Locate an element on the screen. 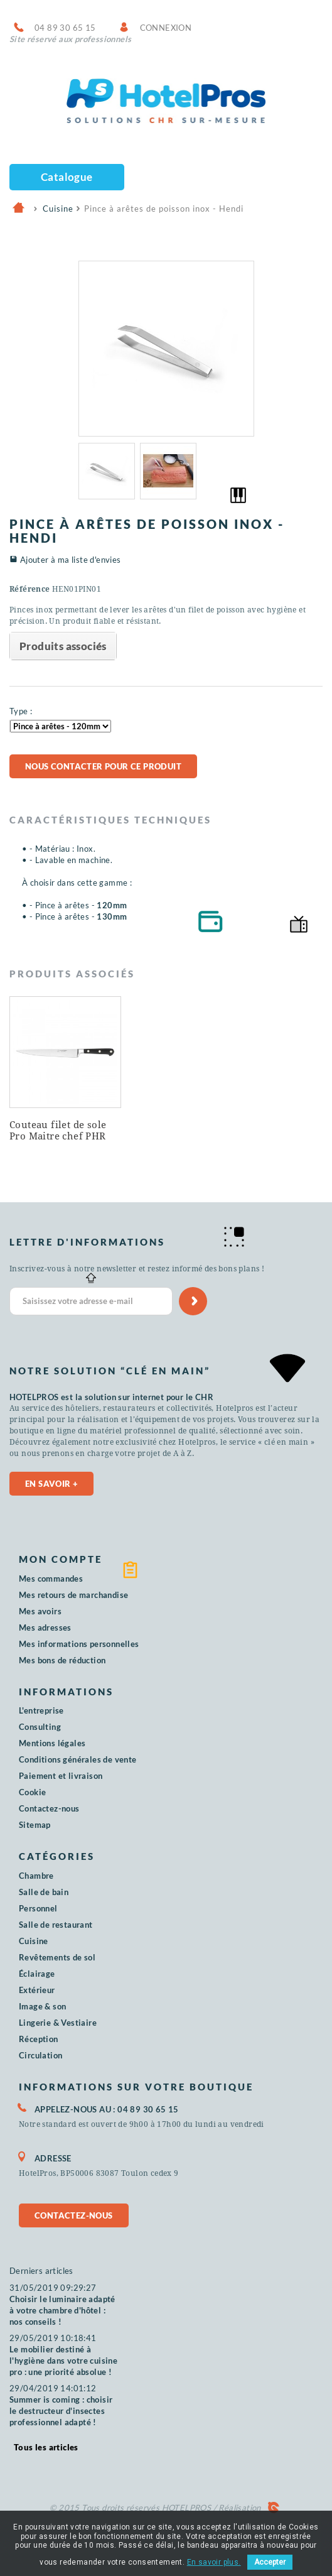 This screenshot has width=332, height=2576. upload a file or document is located at coordinates (91, 1278).